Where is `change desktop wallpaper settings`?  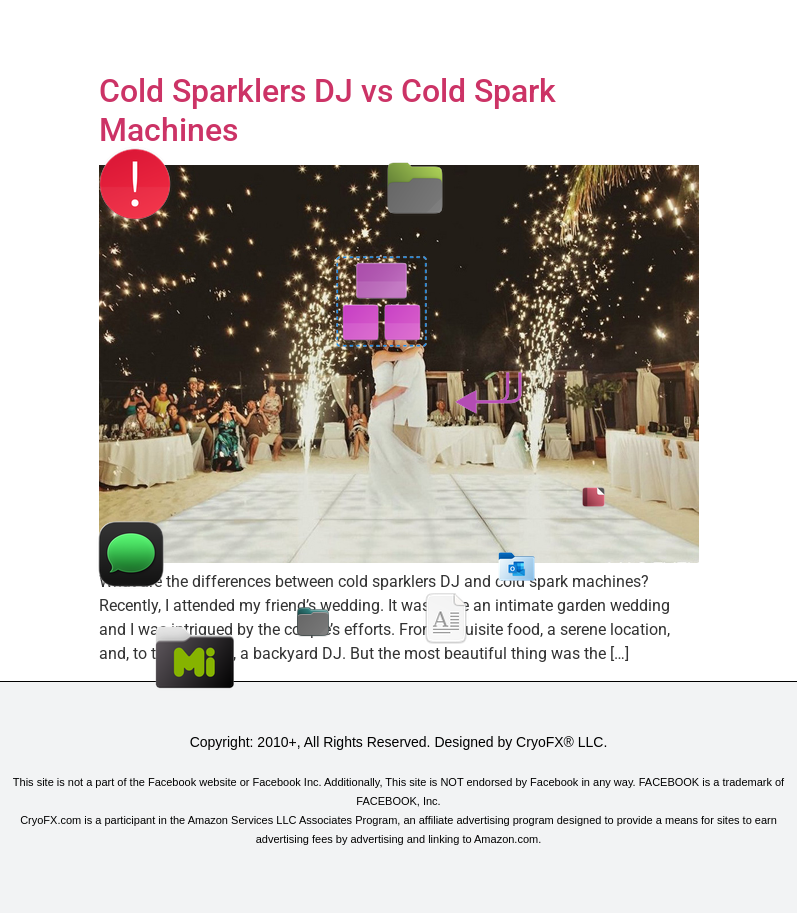 change desktop wallpaper settings is located at coordinates (593, 496).